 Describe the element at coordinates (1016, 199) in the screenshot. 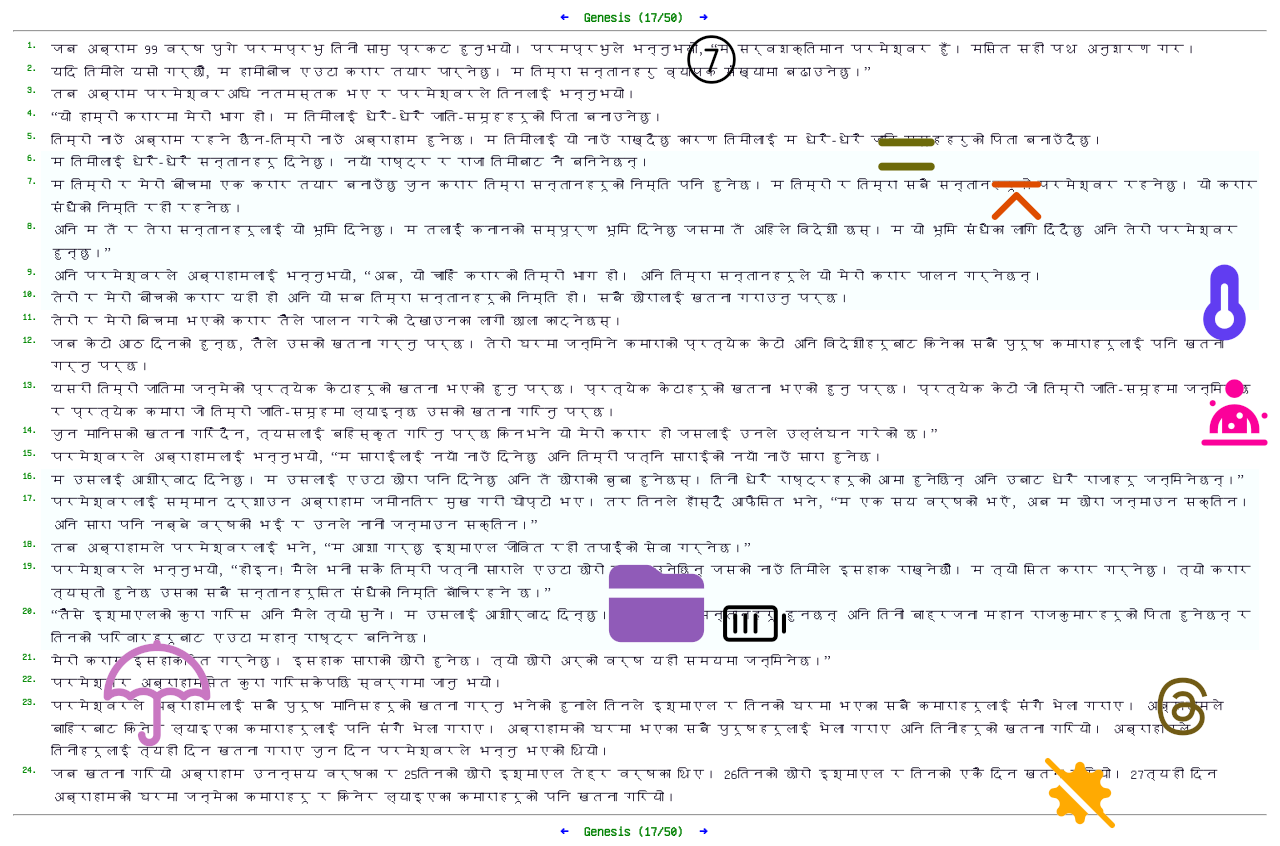

I see `collapse or minimize a section` at that location.